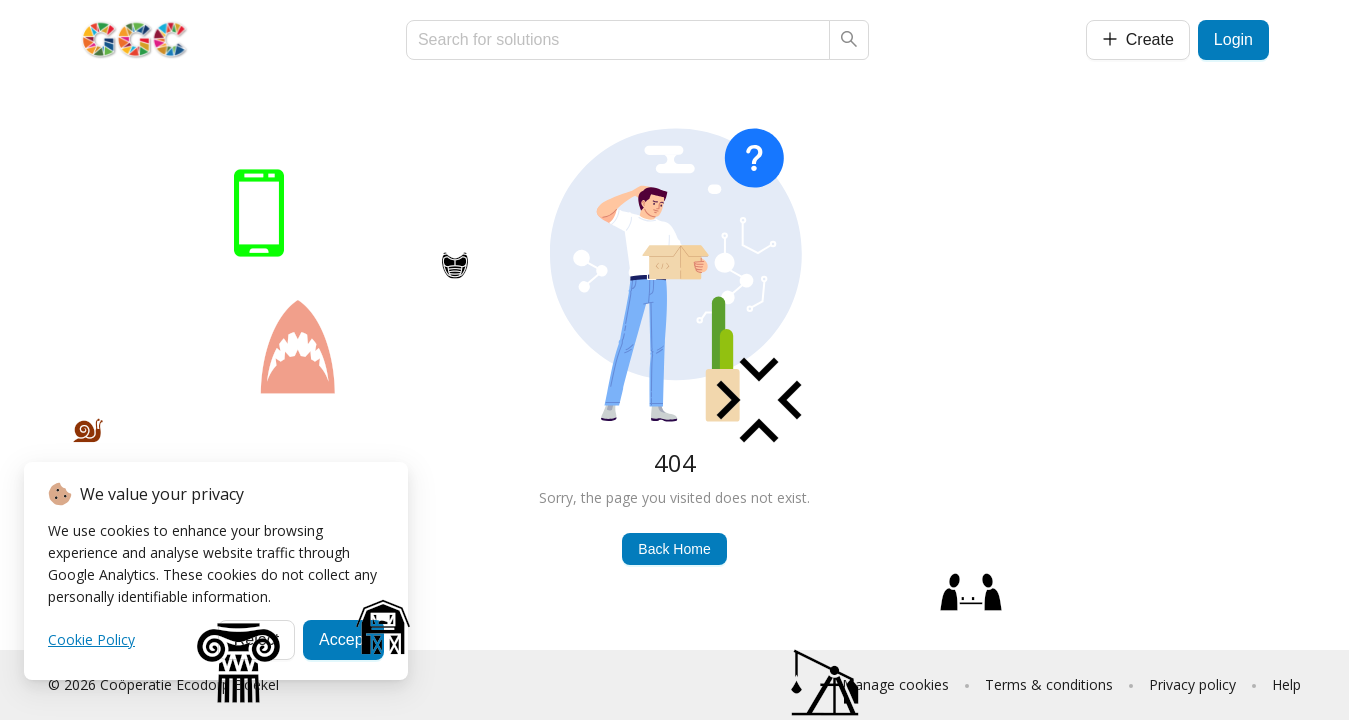  I want to click on select saiyan armor or battle suit equipment, so click(455, 265).